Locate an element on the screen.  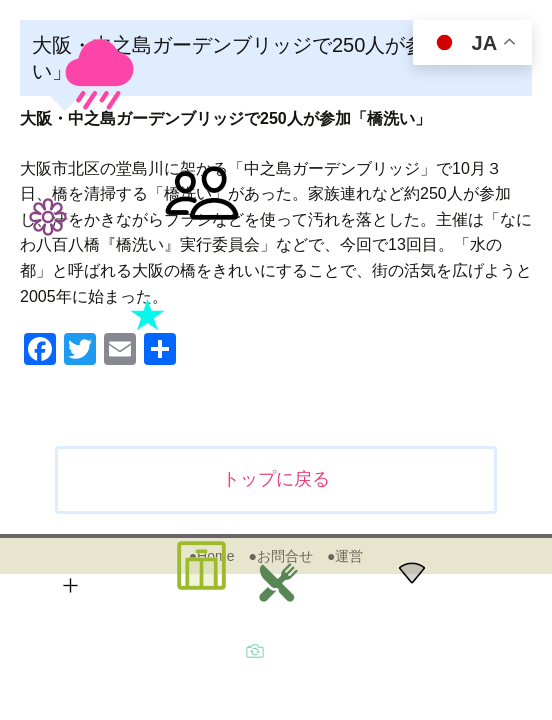
switch between front and rear camera is located at coordinates (255, 651).